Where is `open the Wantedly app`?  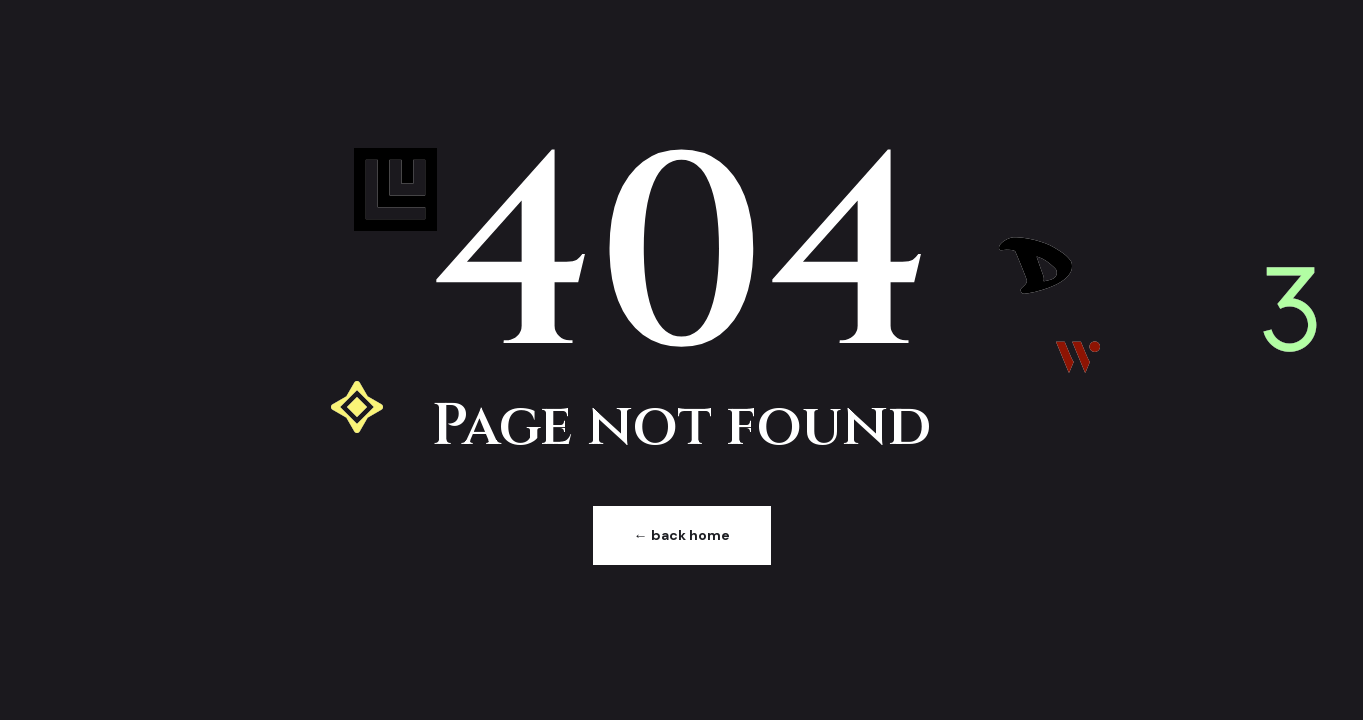 open the Wantedly app is located at coordinates (1078, 357).